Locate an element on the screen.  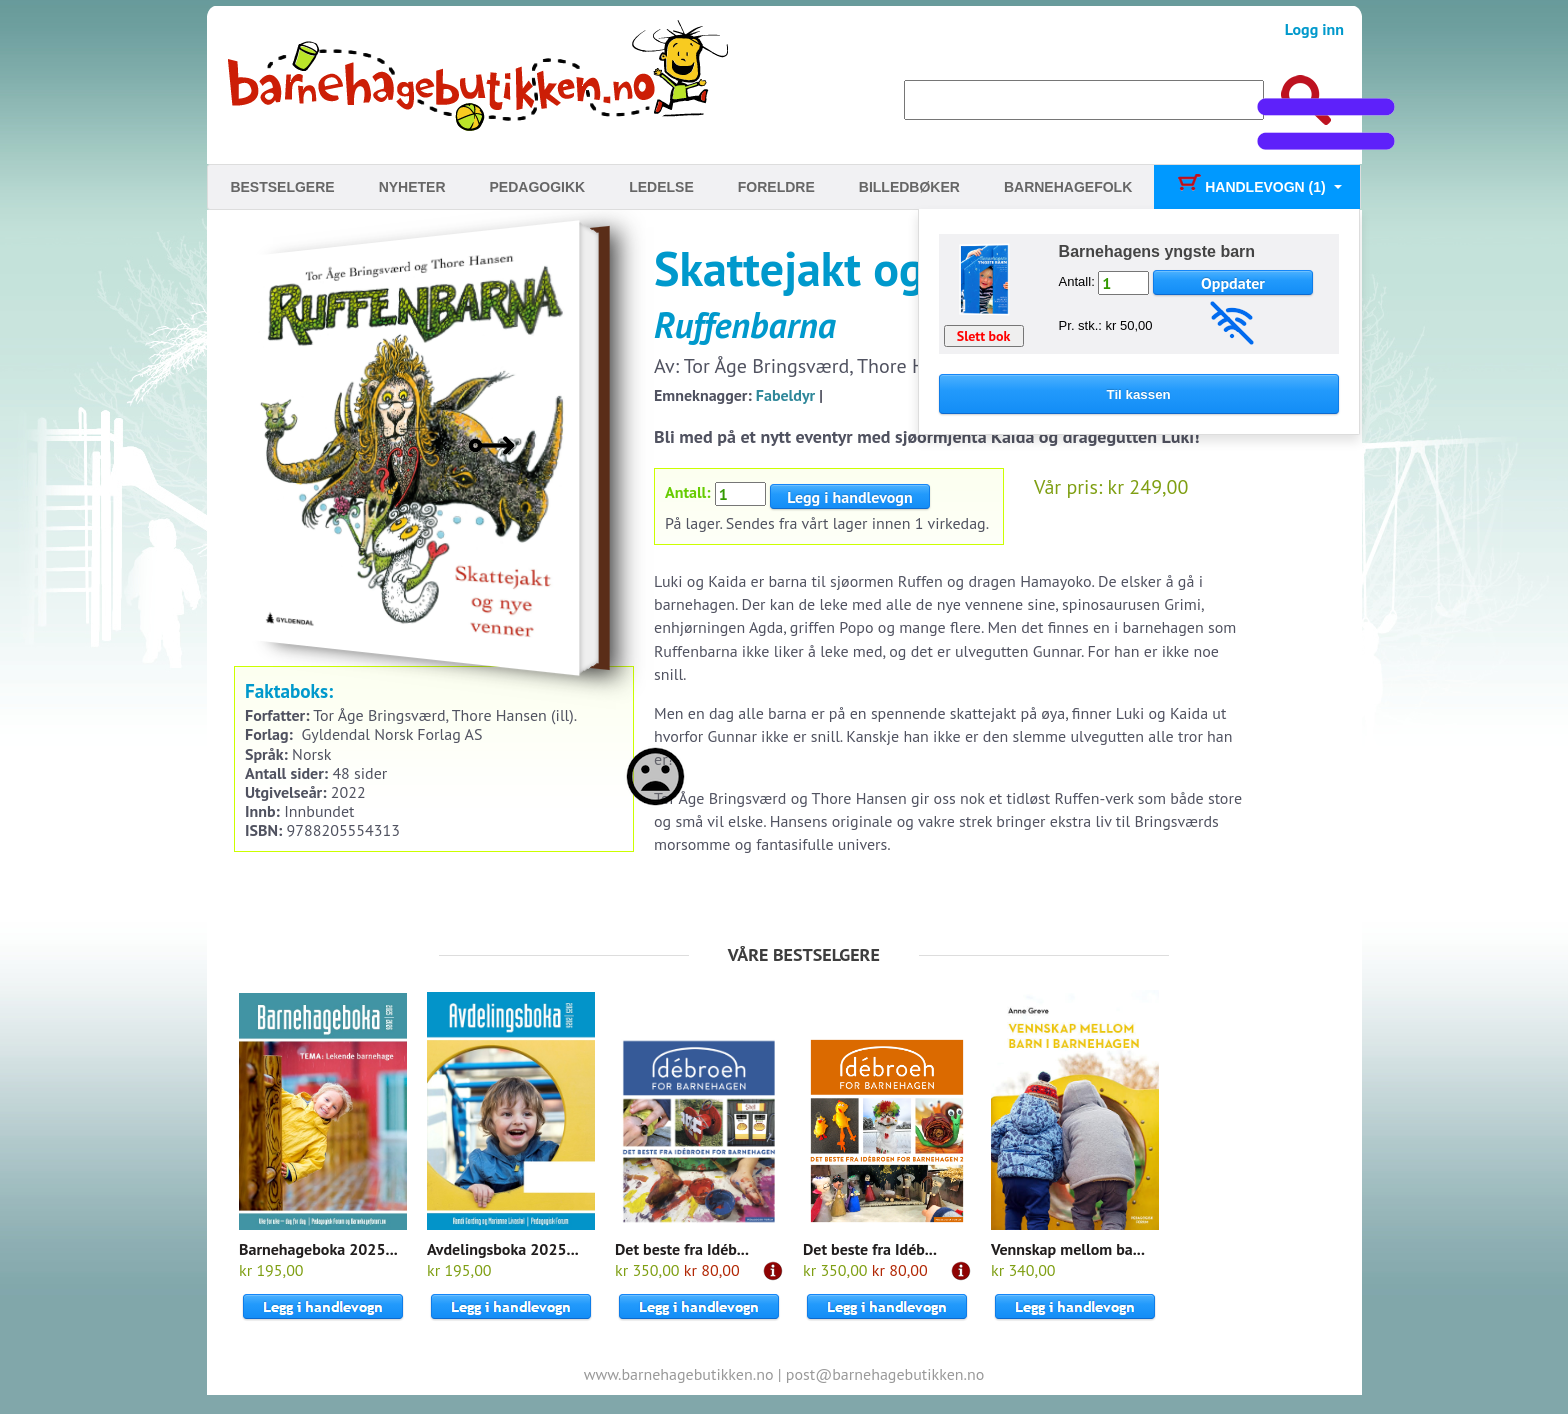
indicates equality or balance between values is located at coordinates (1326, 124).